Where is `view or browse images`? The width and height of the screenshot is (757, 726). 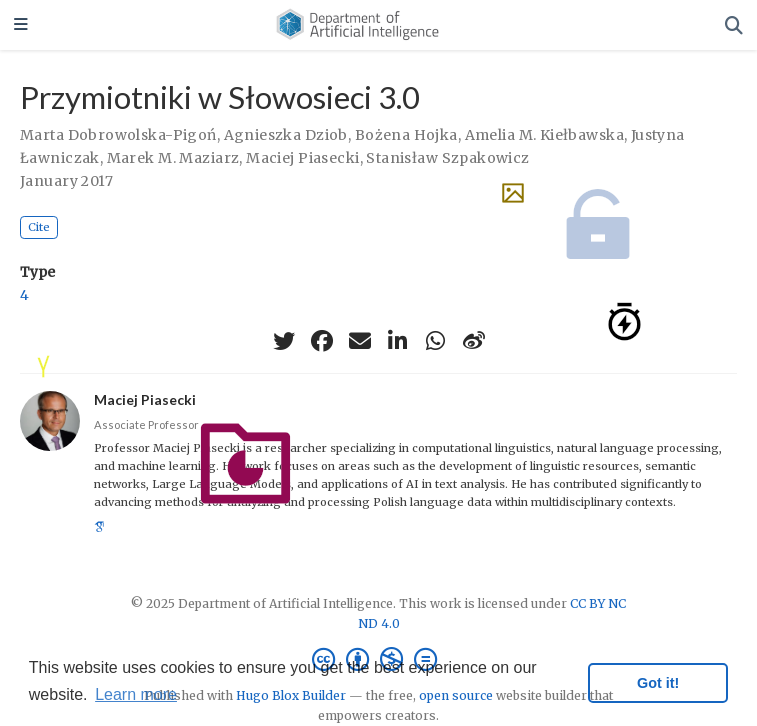 view or browse images is located at coordinates (513, 193).